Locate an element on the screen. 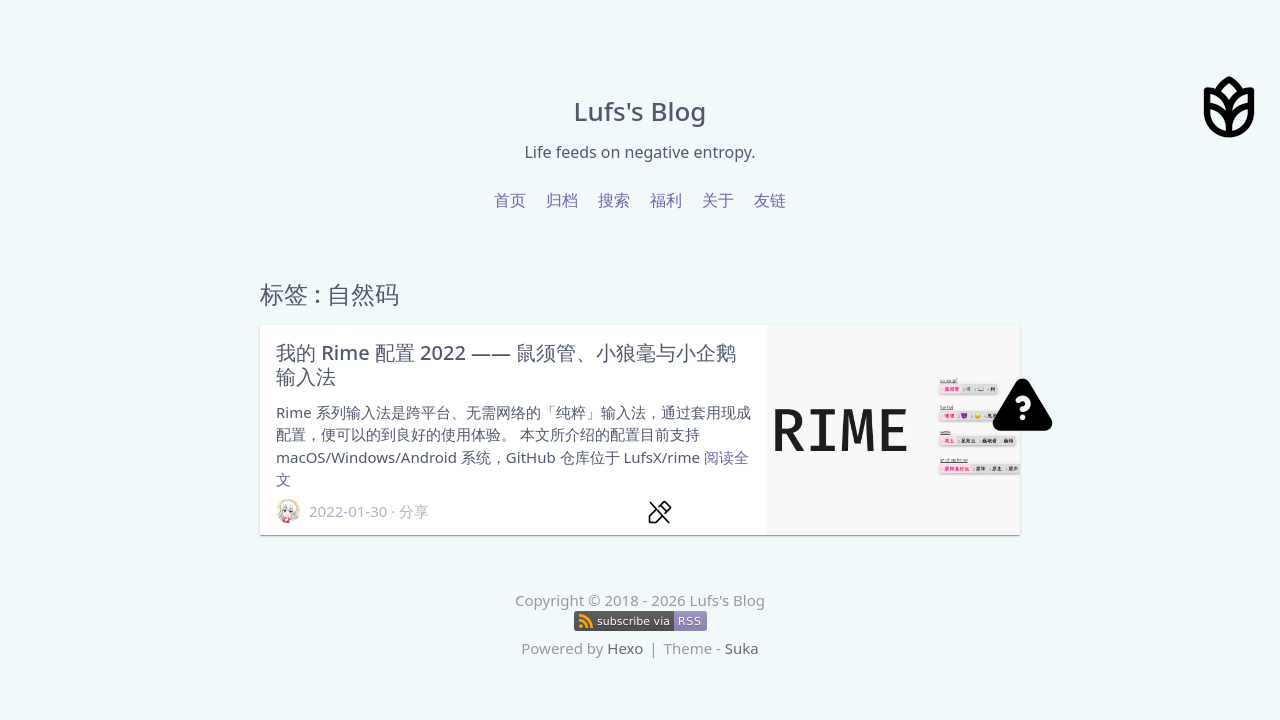  indicates a warning or caution that requires attention is located at coordinates (1022, 406).